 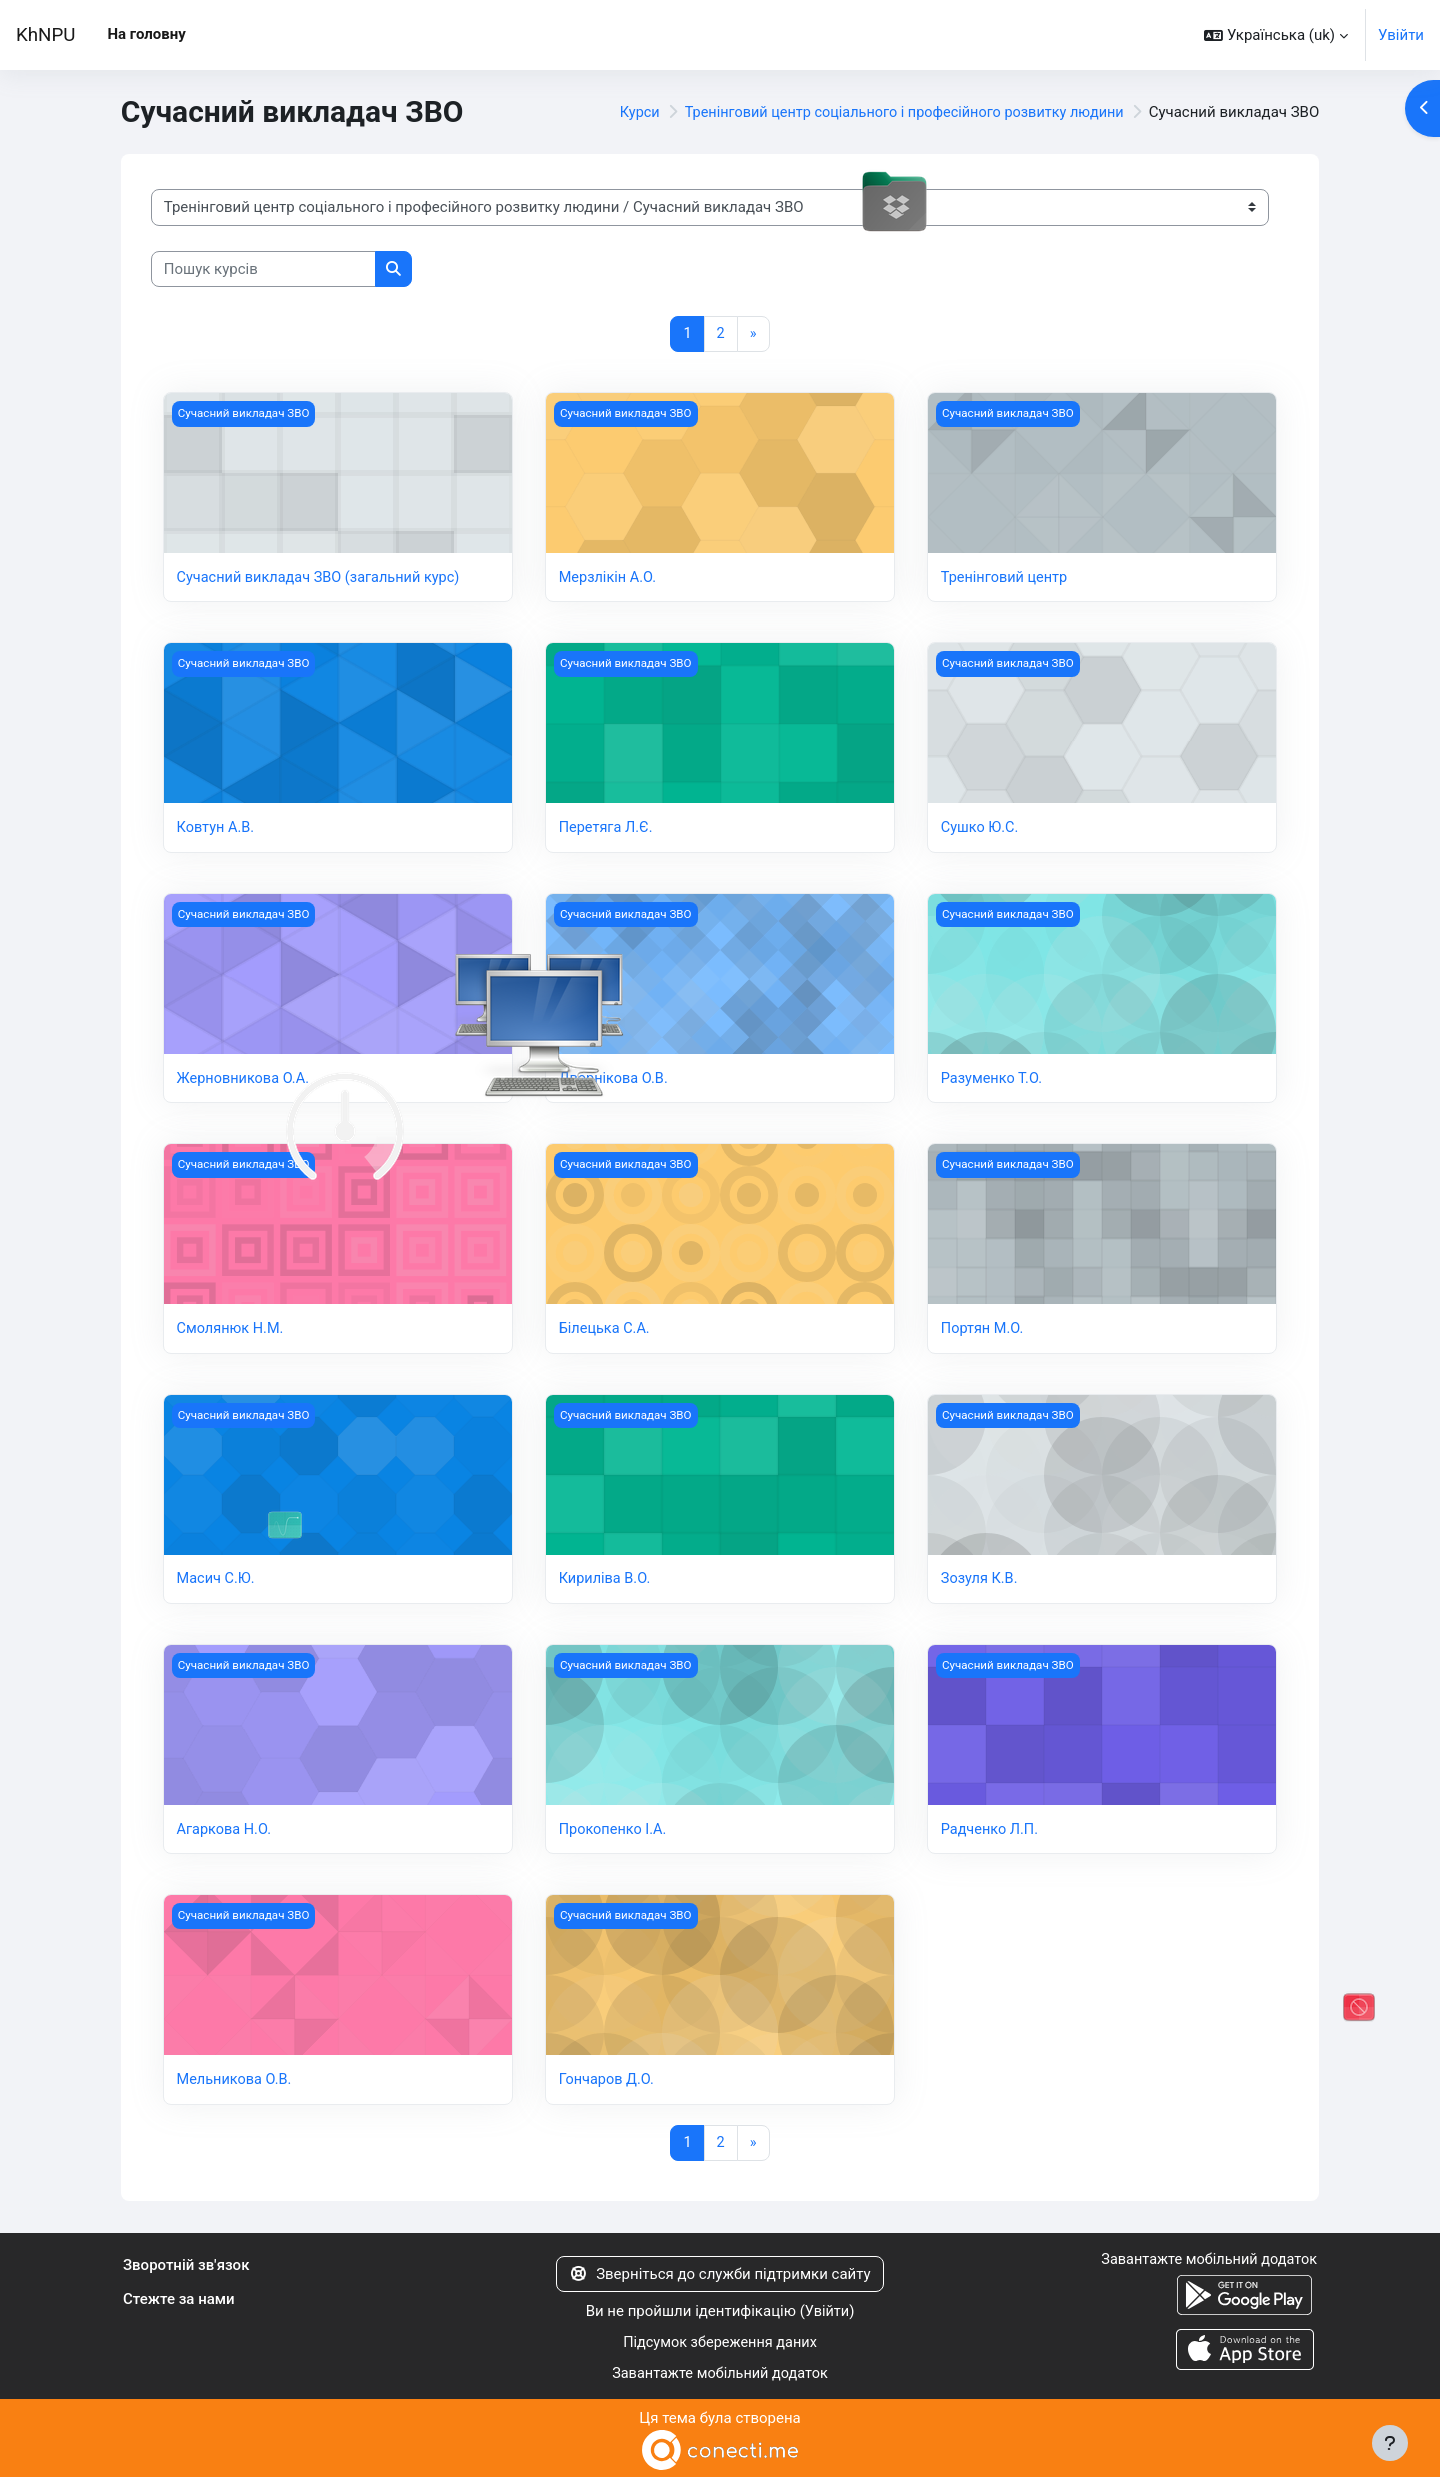 What do you see at coordinates (894, 201) in the screenshot?
I see `open your Dropbox synced folder` at bounding box center [894, 201].